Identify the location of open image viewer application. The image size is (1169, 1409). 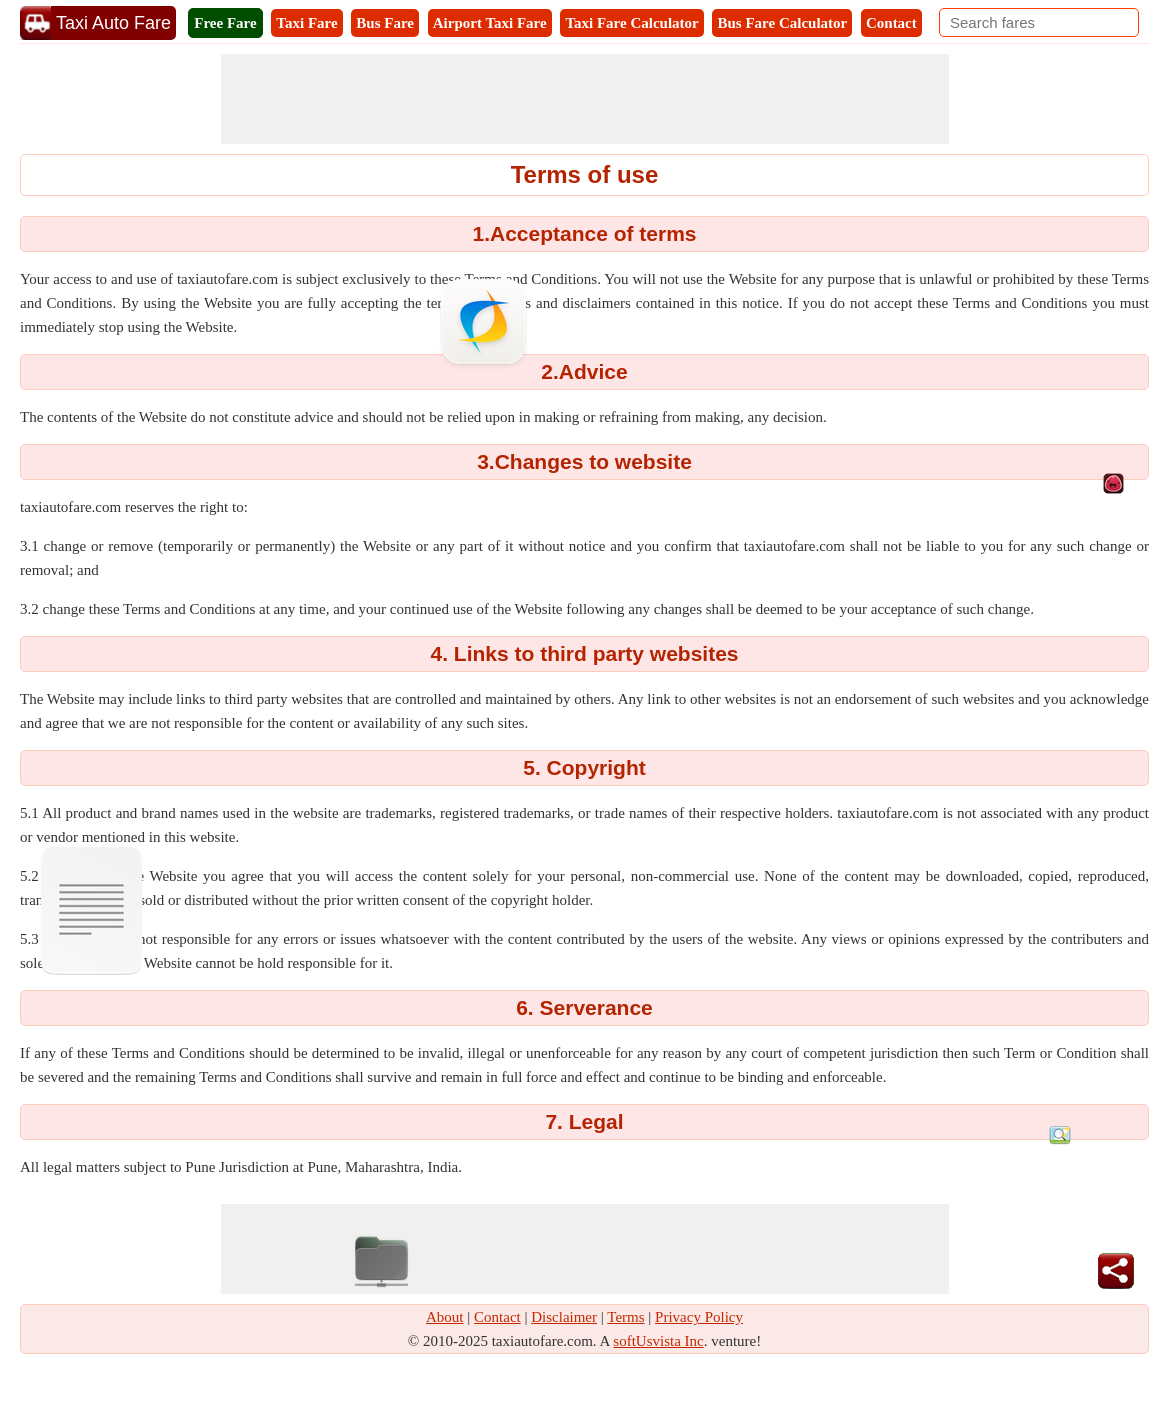
(1060, 1135).